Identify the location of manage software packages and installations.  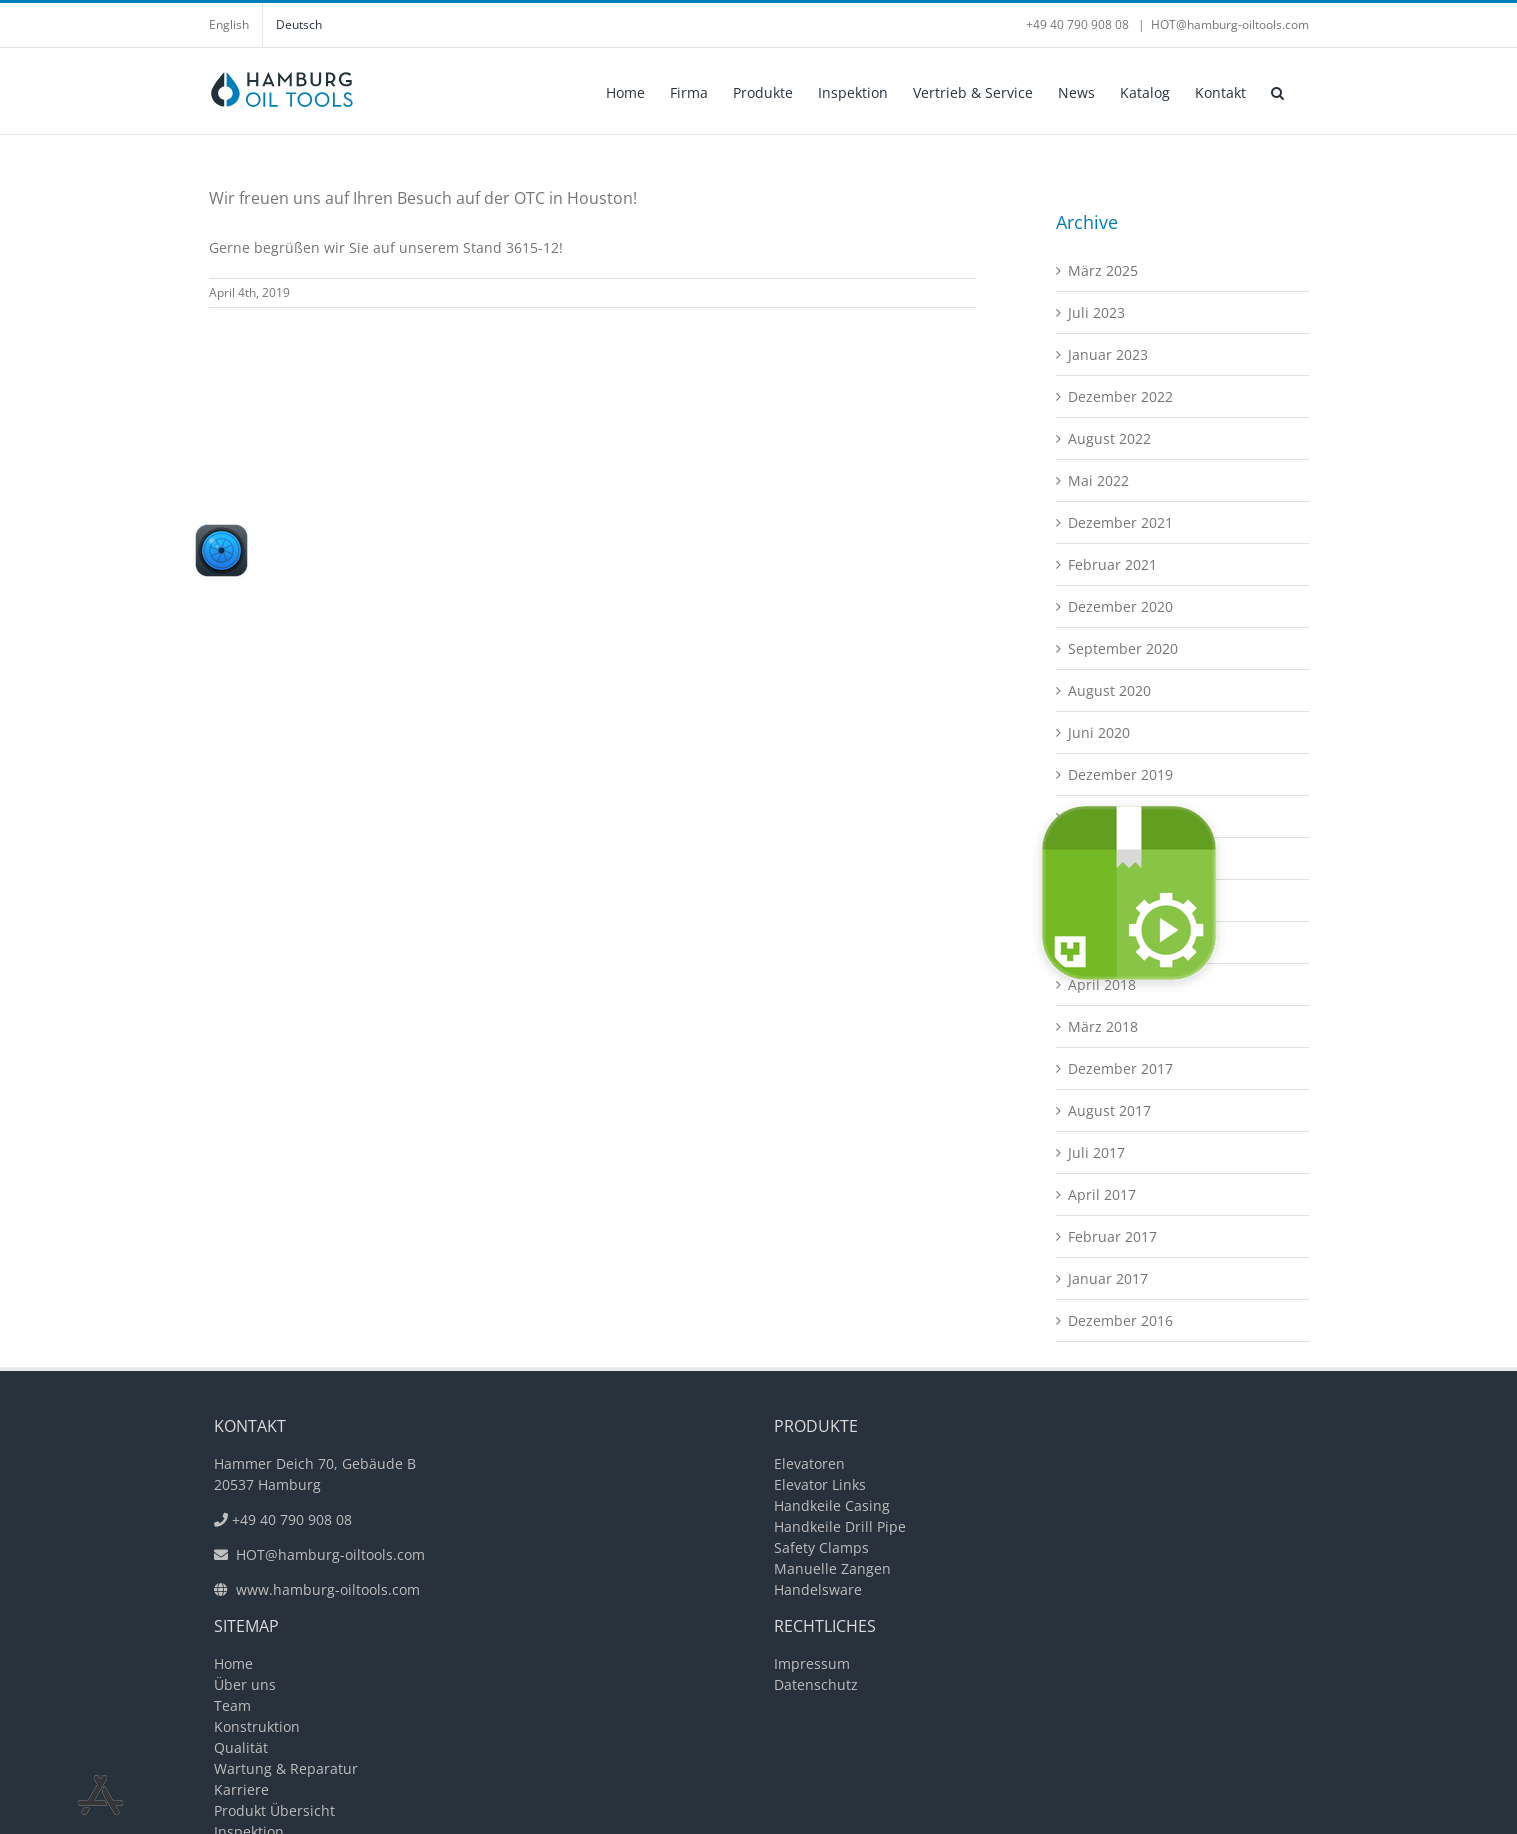
(1129, 896).